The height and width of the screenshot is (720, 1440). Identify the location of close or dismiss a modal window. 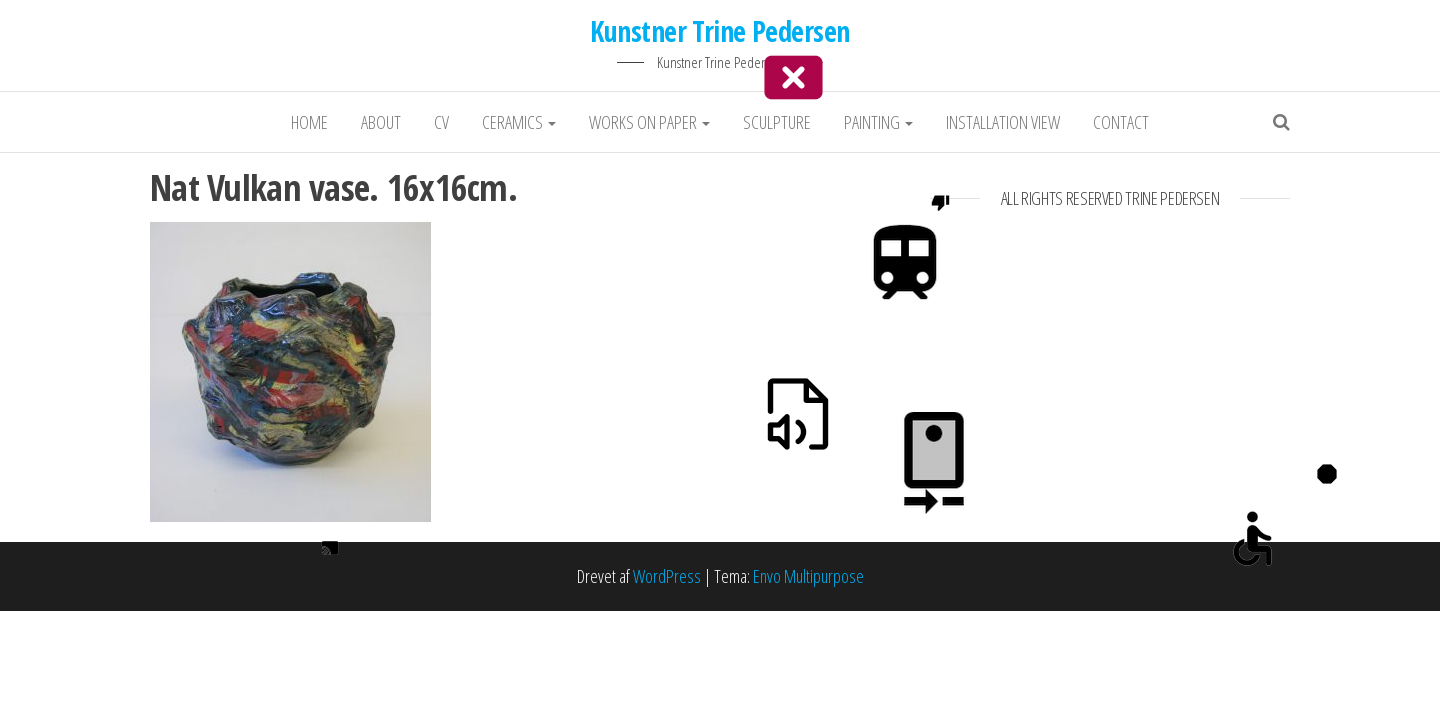
(793, 77).